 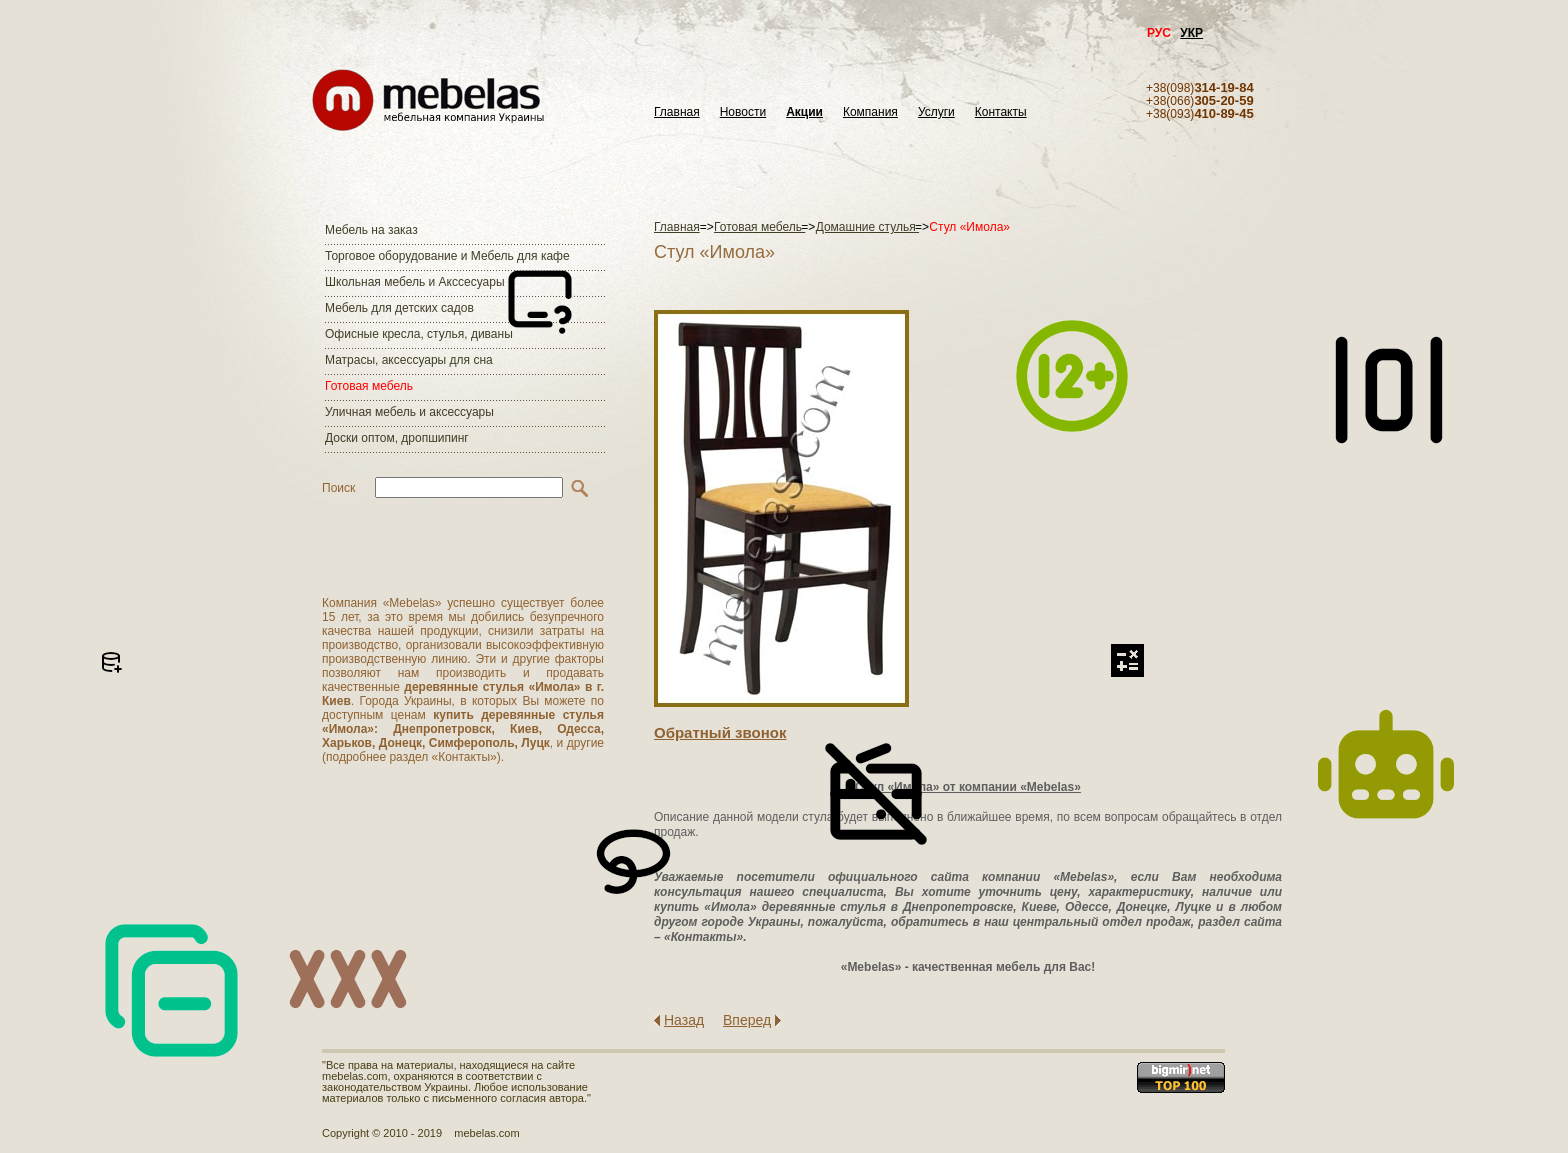 What do you see at coordinates (876, 794) in the screenshot?
I see `radio or broadcast feature disabled` at bounding box center [876, 794].